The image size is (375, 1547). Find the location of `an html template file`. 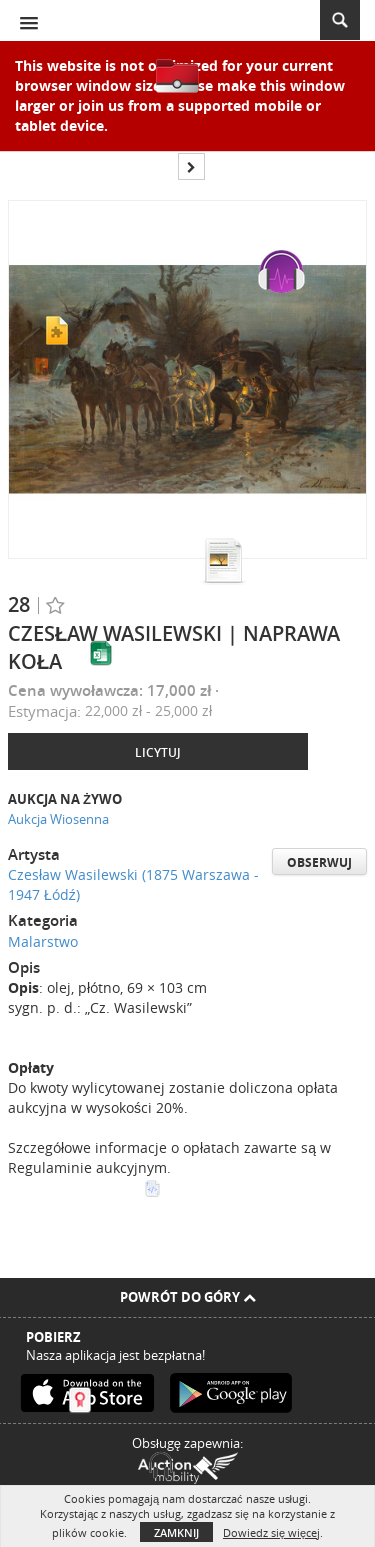

an html template file is located at coordinates (152, 1188).